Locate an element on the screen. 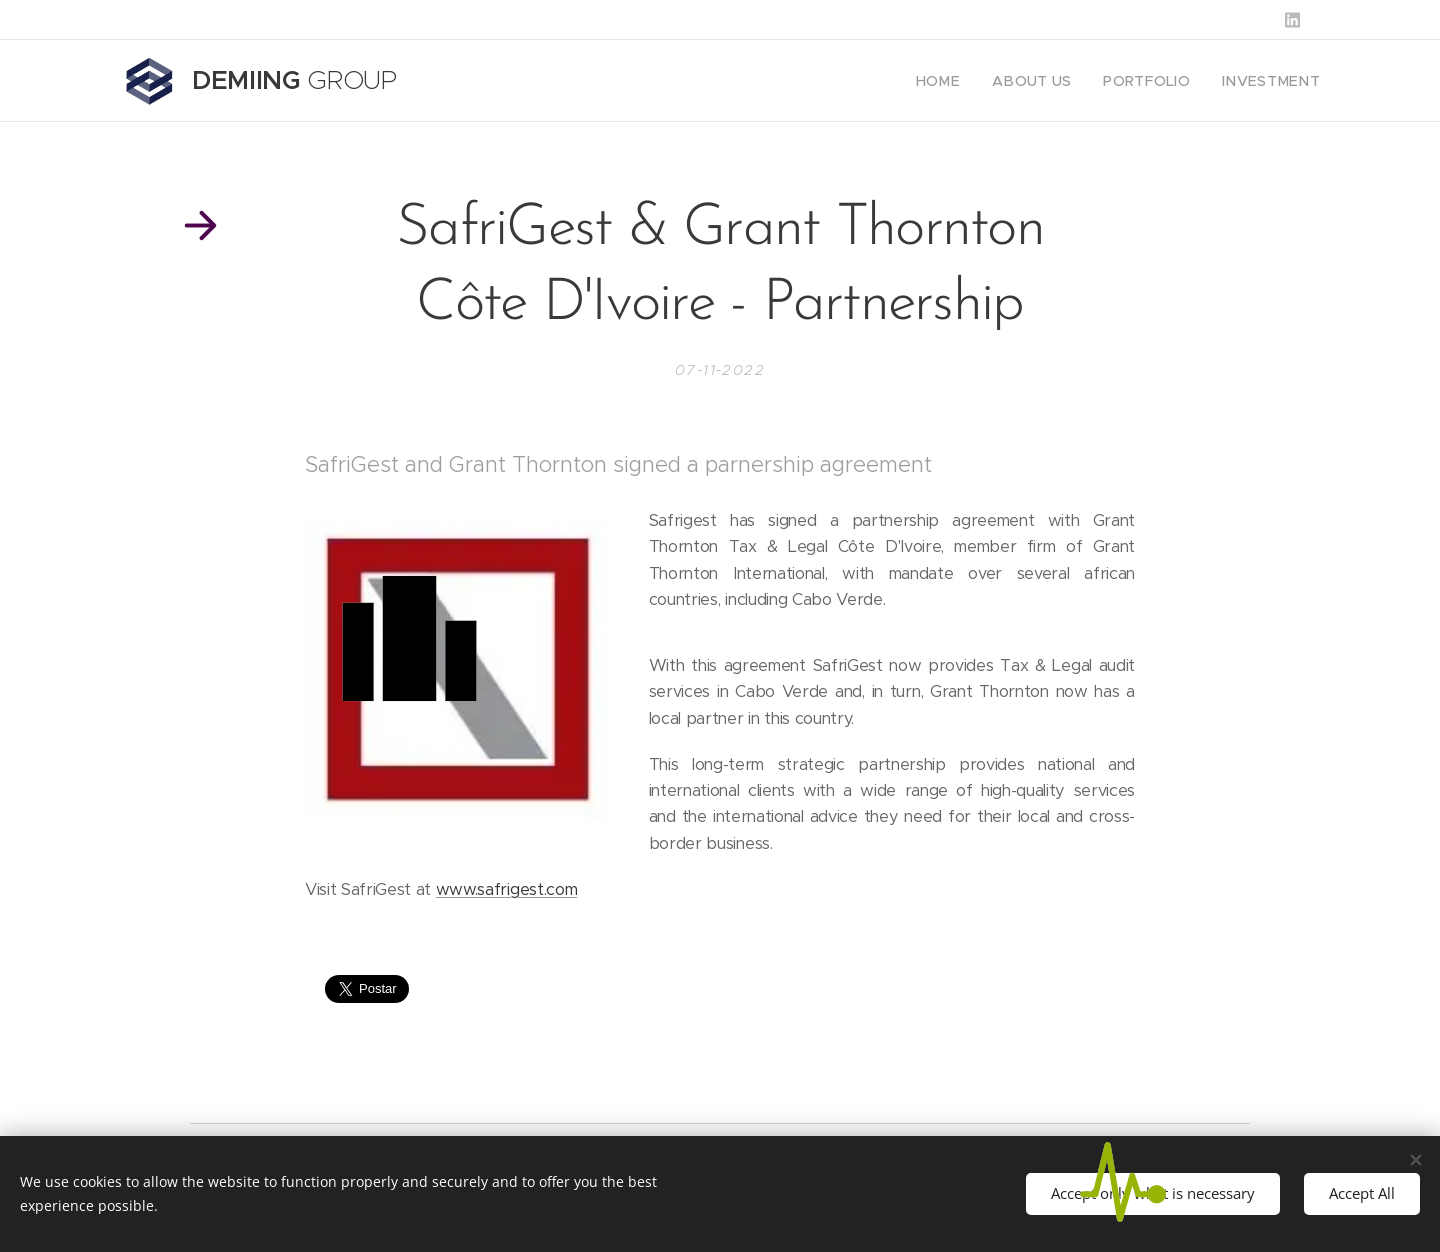 This screenshot has width=1440, height=1252. view rankings or leaderboard is located at coordinates (409, 638).